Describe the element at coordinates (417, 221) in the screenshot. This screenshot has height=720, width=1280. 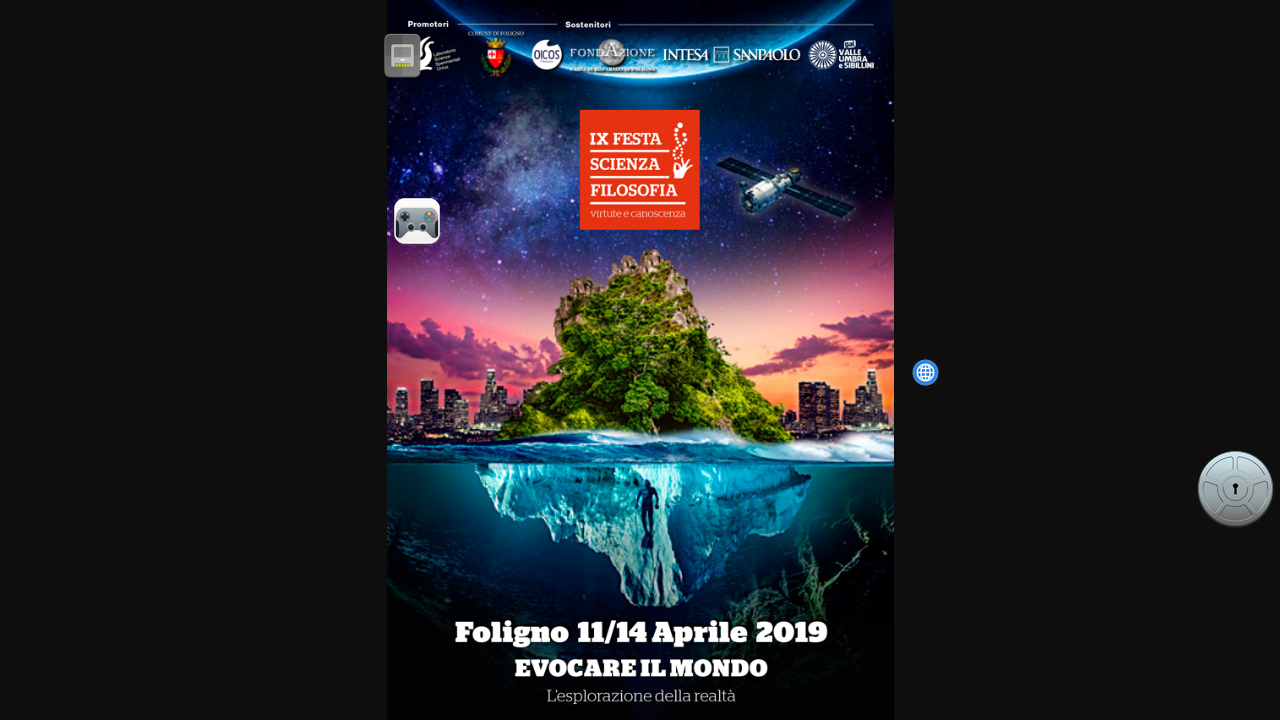
I see `game controller input device settings` at that location.